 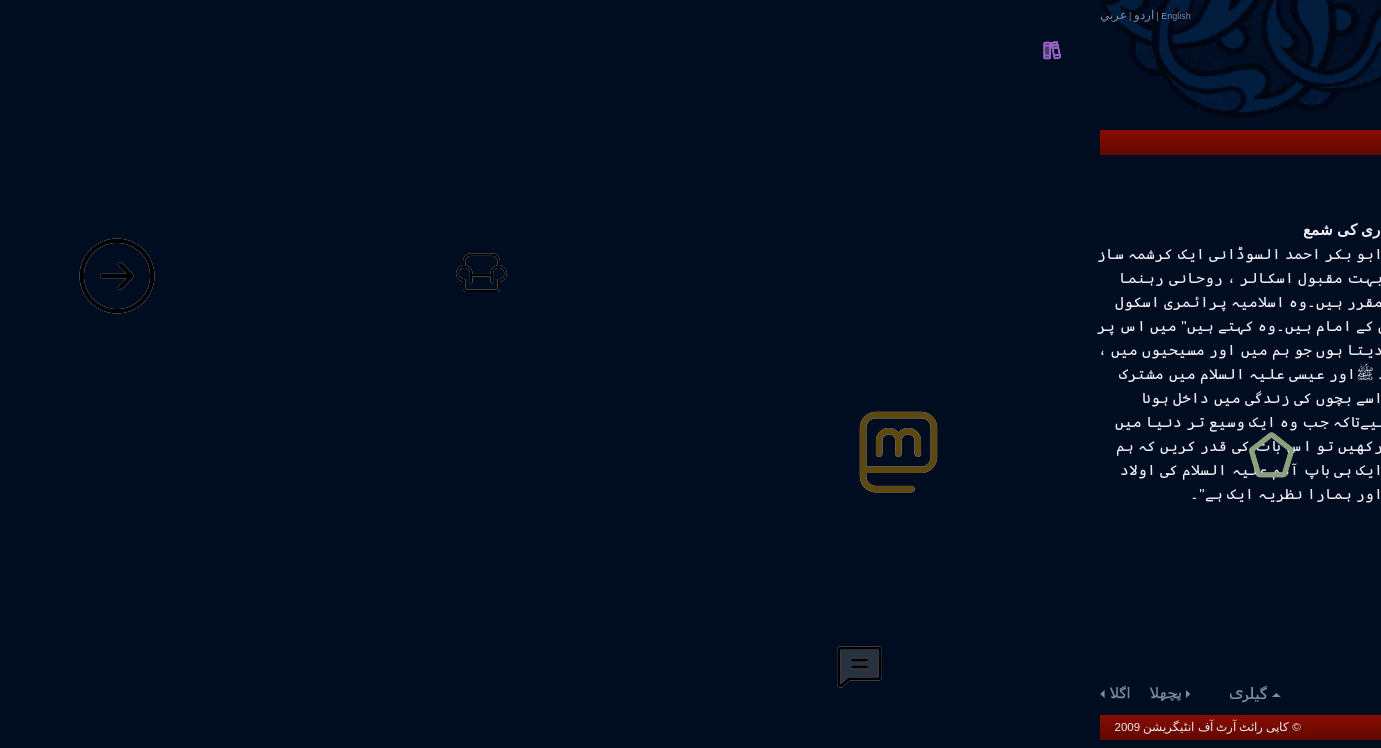 I want to click on browse furniture or home decor items, so click(x=481, y=273).